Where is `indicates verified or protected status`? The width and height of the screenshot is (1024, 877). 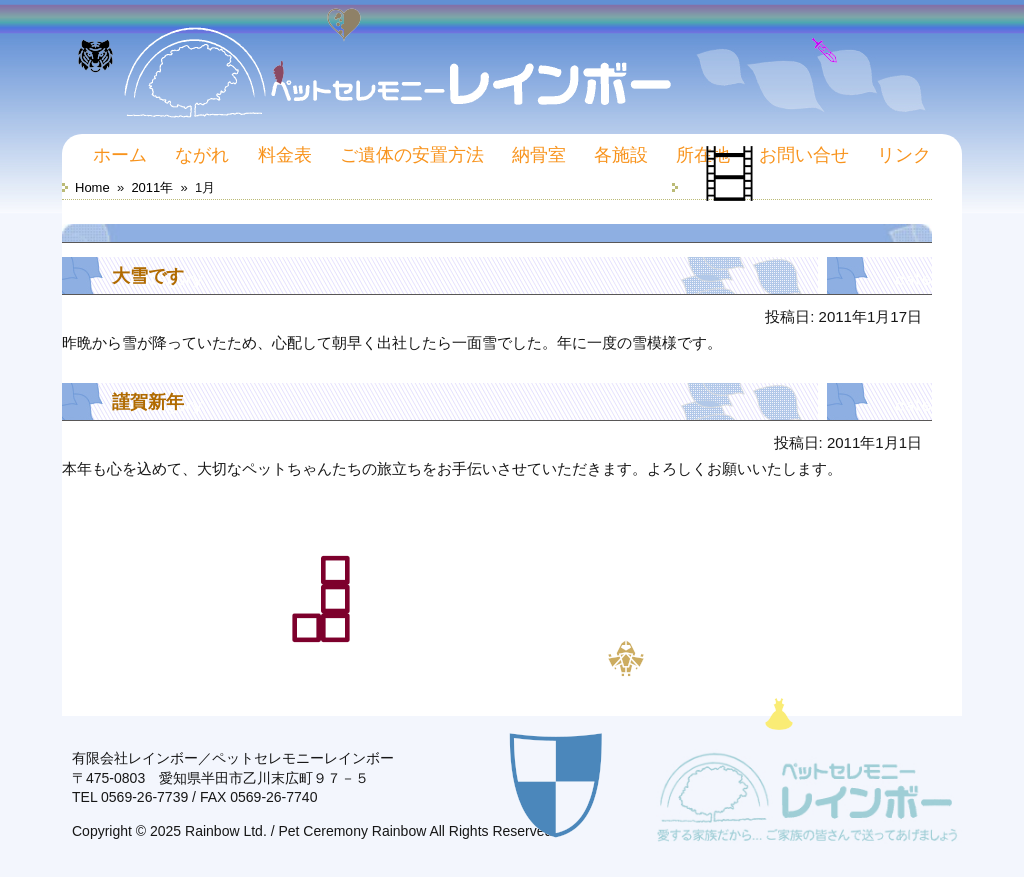
indicates verified or protected status is located at coordinates (555, 785).